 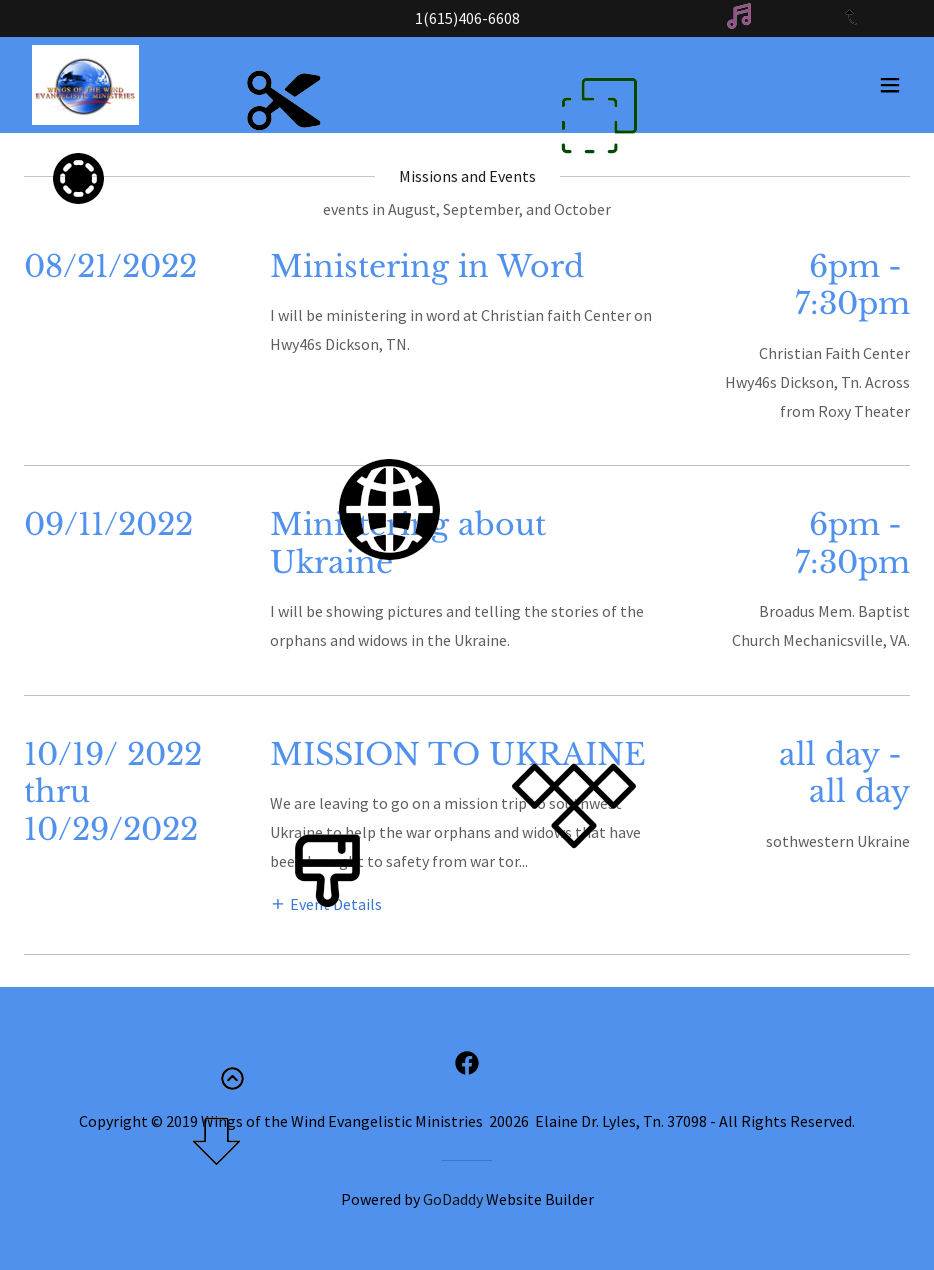 What do you see at coordinates (282, 100) in the screenshot?
I see `cut selected content` at bounding box center [282, 100].